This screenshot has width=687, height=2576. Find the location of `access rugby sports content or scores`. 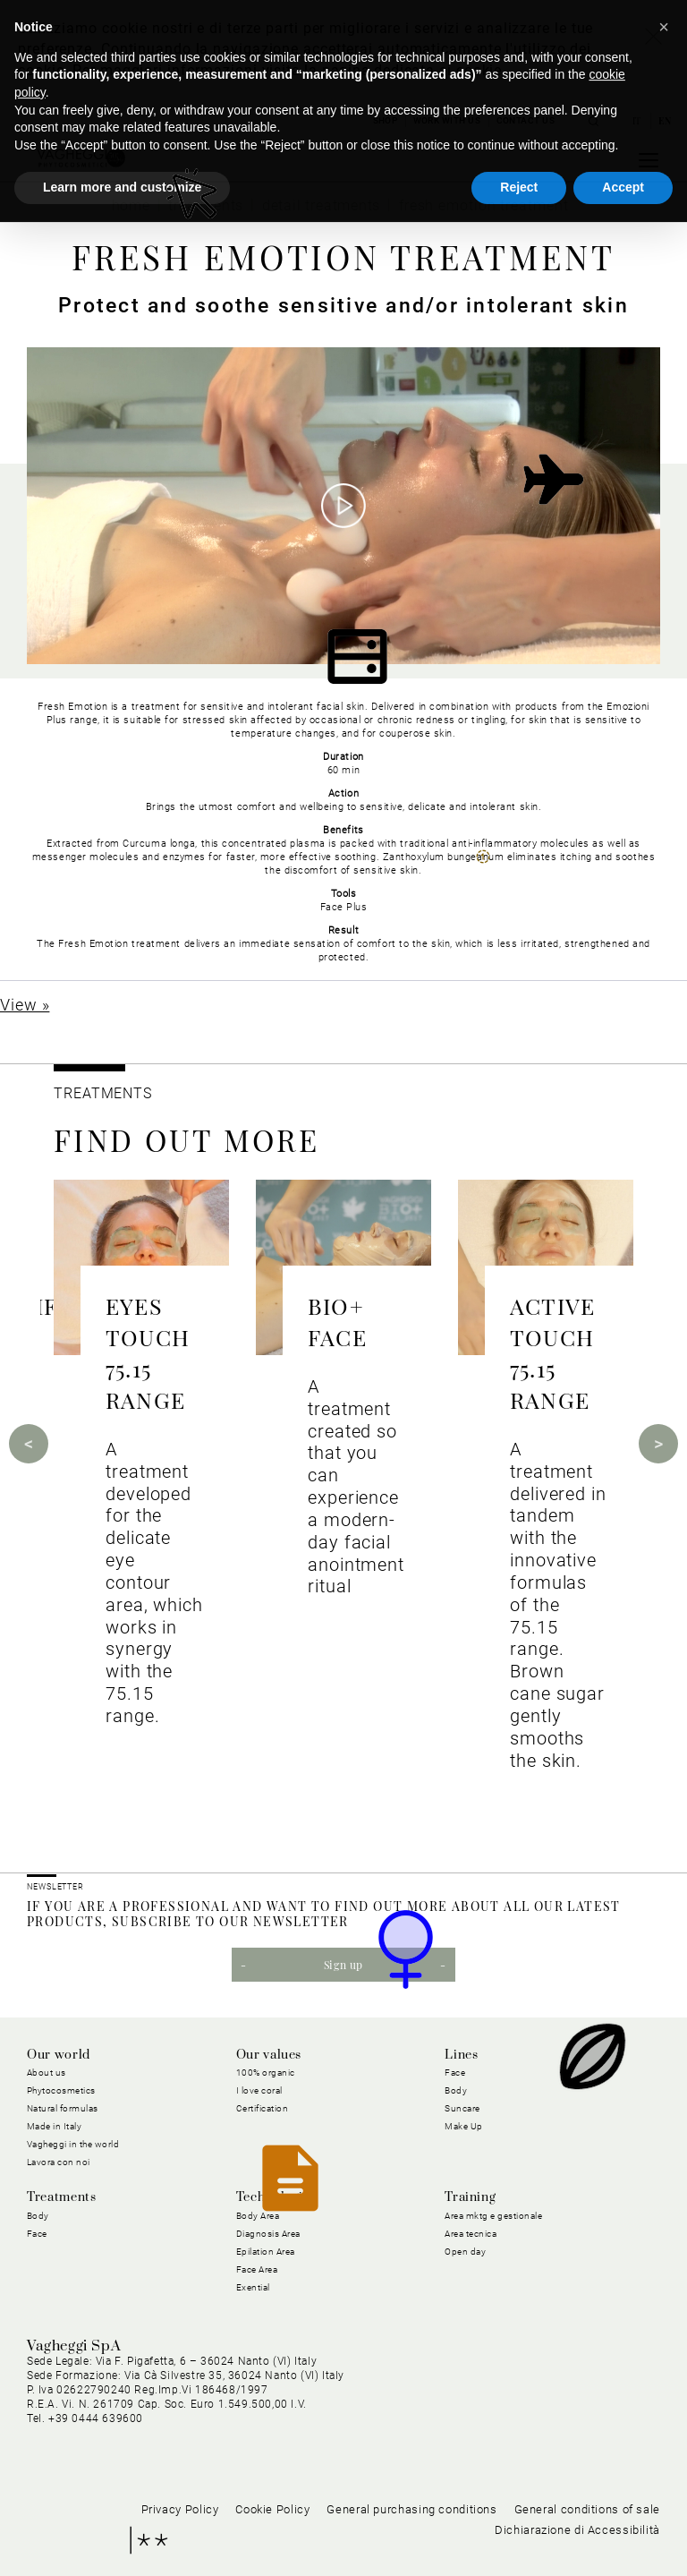

access rugby sports content or scores is located at coordinates (592, 2056).